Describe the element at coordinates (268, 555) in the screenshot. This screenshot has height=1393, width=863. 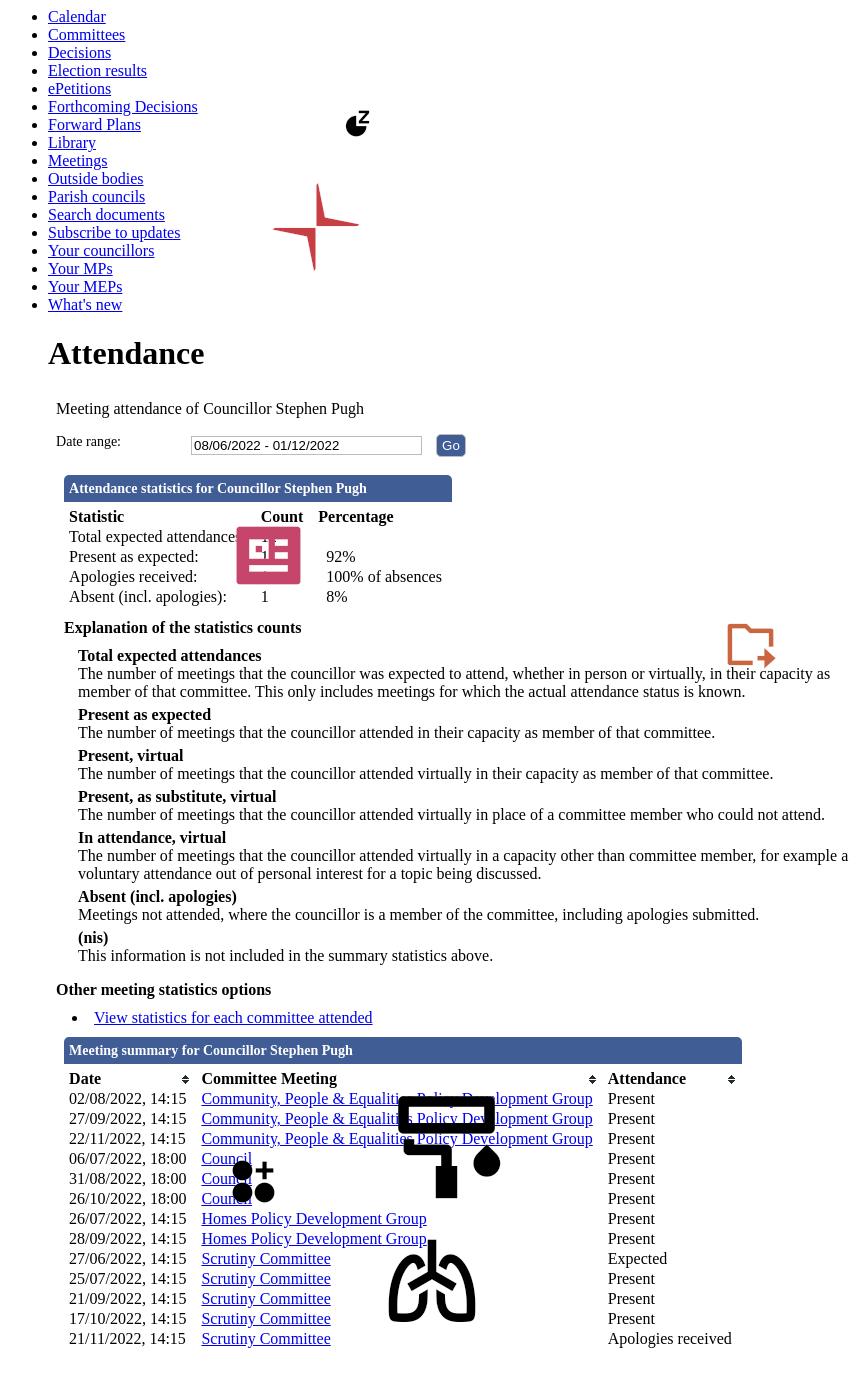
I see `open news feed` at that location.